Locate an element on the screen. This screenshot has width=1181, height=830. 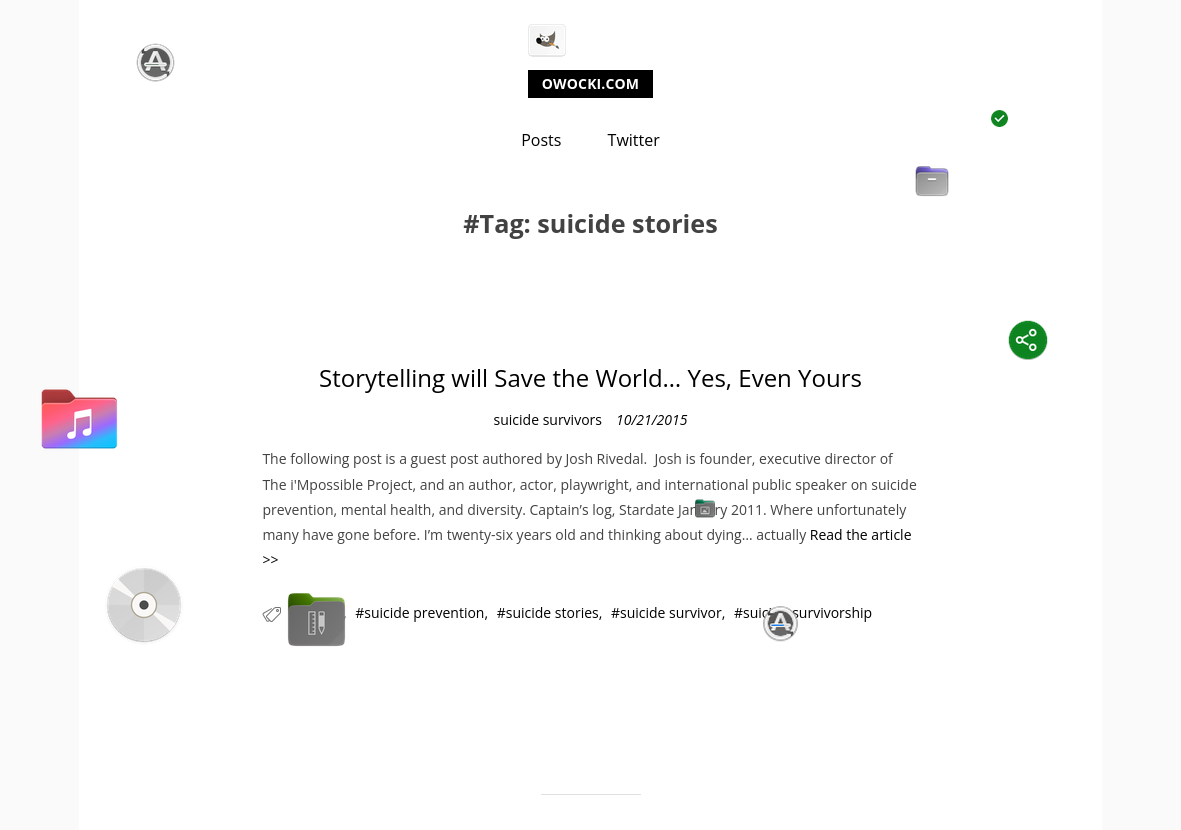
indicates a shared file or folder is located at coordinates (1028, 340).